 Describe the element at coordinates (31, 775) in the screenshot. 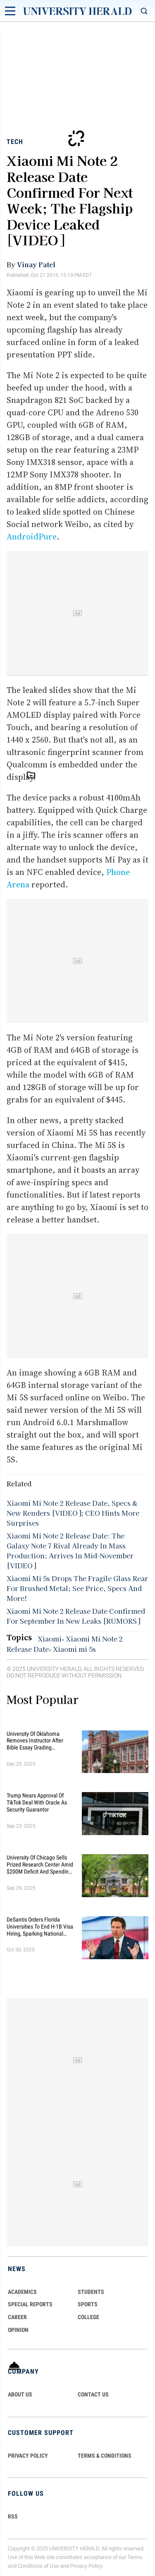

I see `remove a folder` at that location.